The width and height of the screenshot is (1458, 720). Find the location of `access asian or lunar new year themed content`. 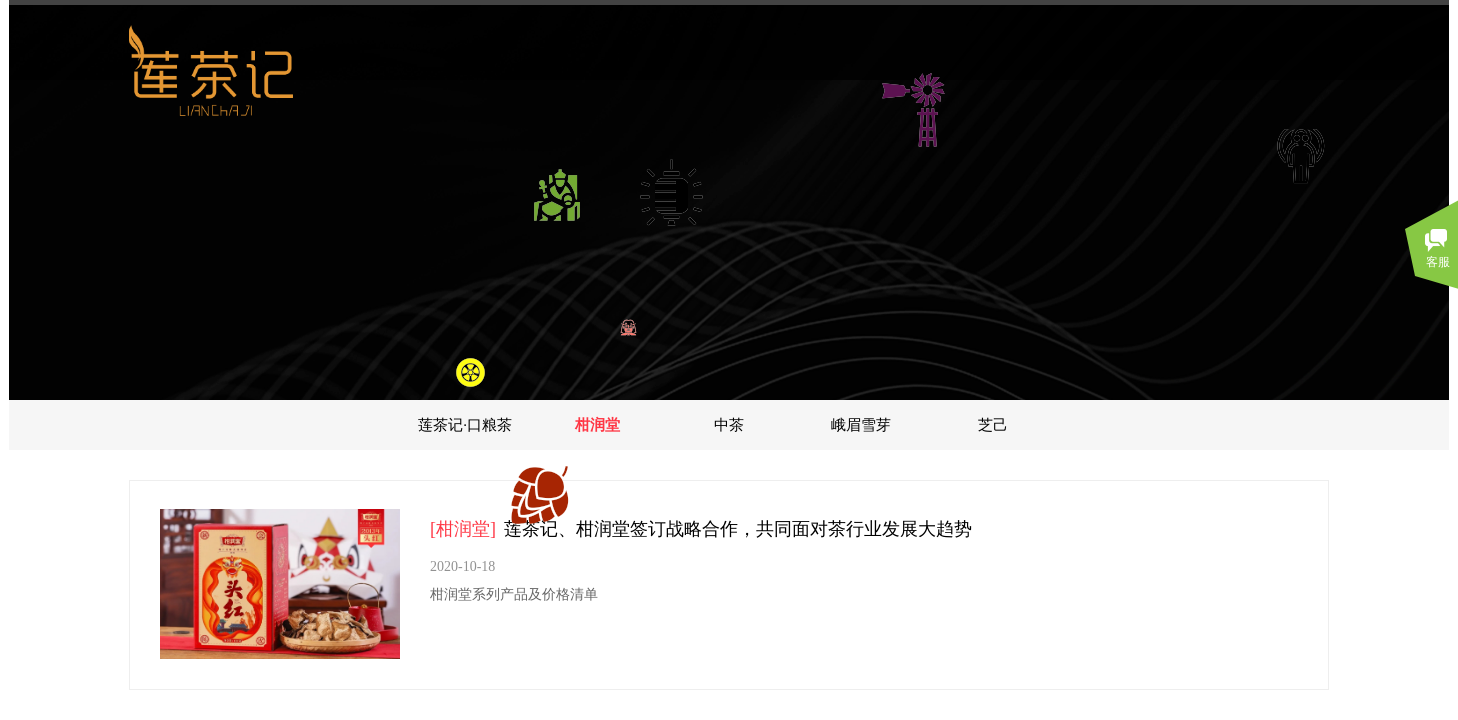

access asian or lunar new year themed content is located at coordinates (671, 192).